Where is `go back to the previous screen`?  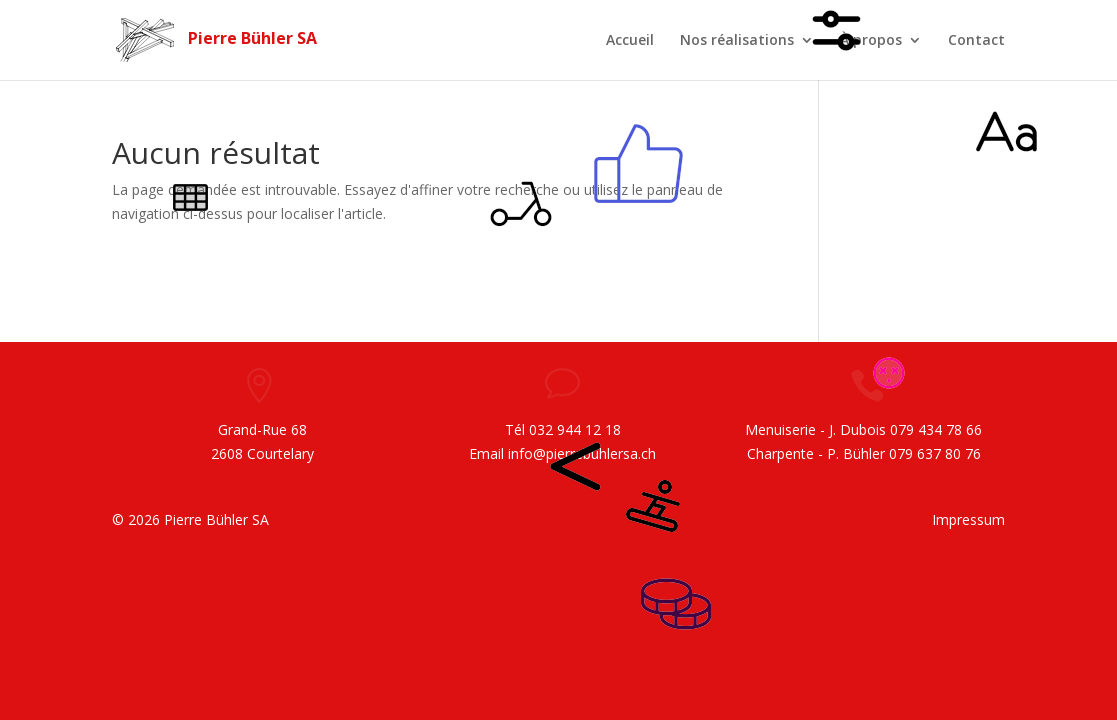 go back to the previous screen is located at coordinates (576, 466).